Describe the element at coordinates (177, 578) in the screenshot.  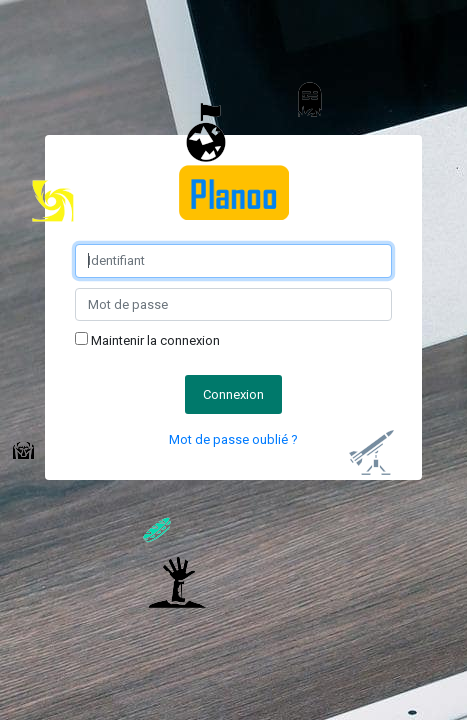
I see `activate necromancer ability` at that location.